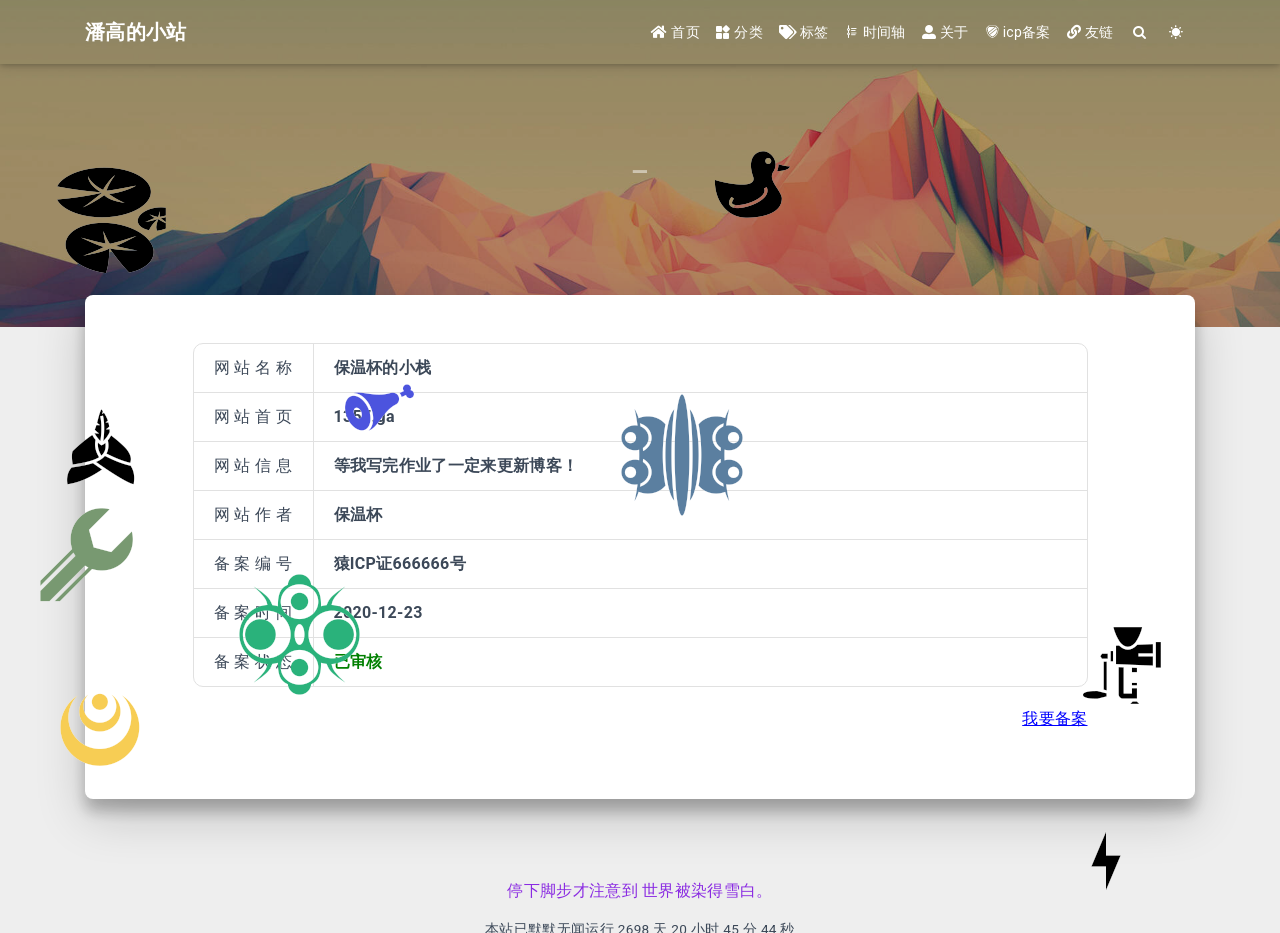 This screenshot has width=1280, height=933. Describe the element at coordinates (100, 729) in the screenshot. I see `indicates a loading or syncing state` at that location.